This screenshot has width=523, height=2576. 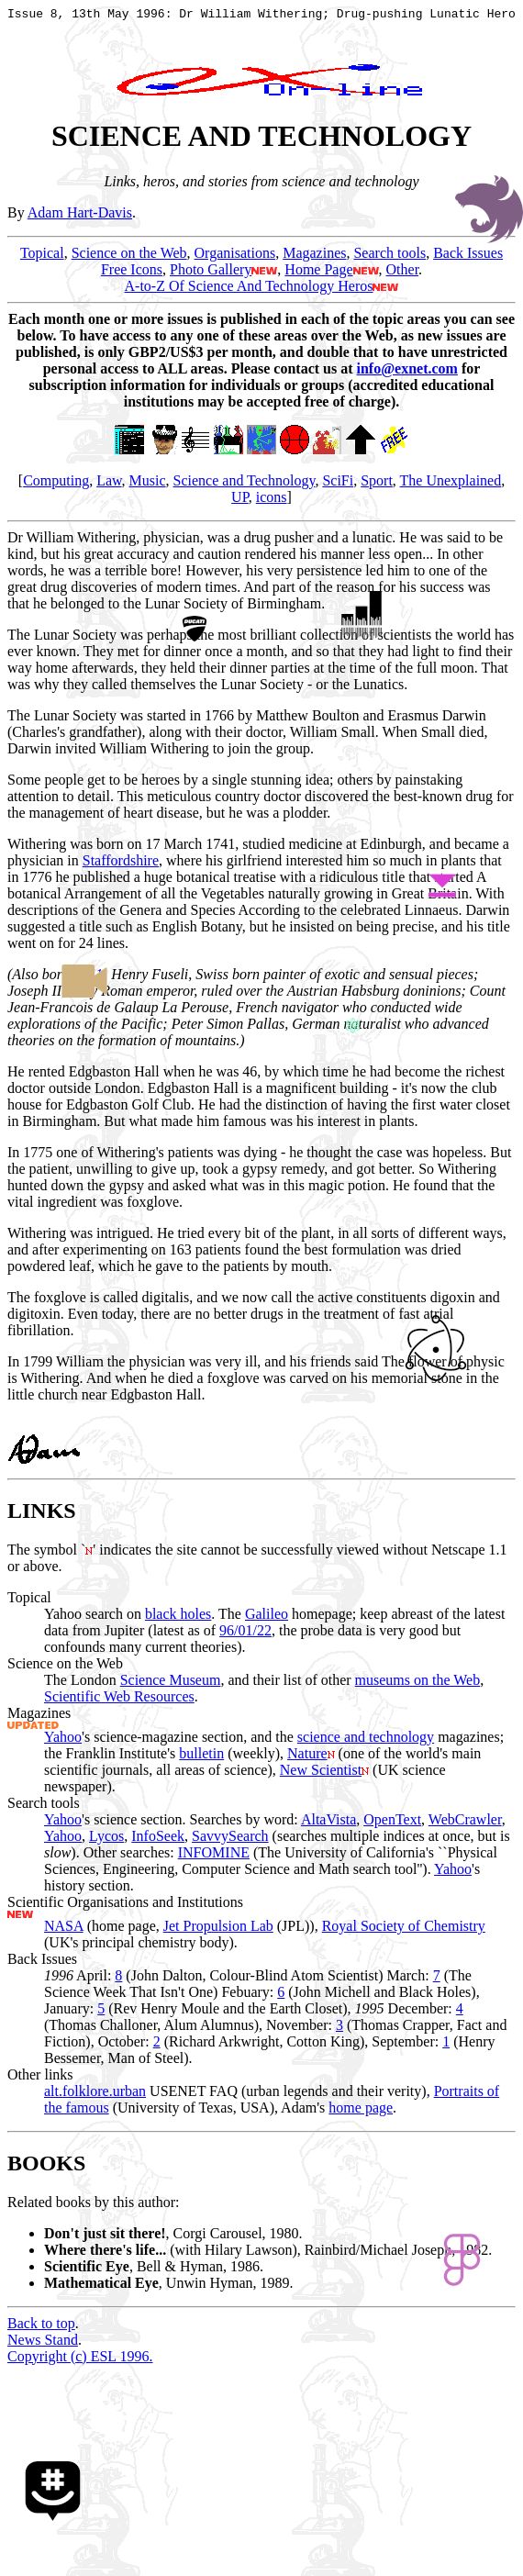 What do you see at coordinates (489, 209) in the screenshot?
I see `NestJS framework logo` at bounding box center [489, 209].